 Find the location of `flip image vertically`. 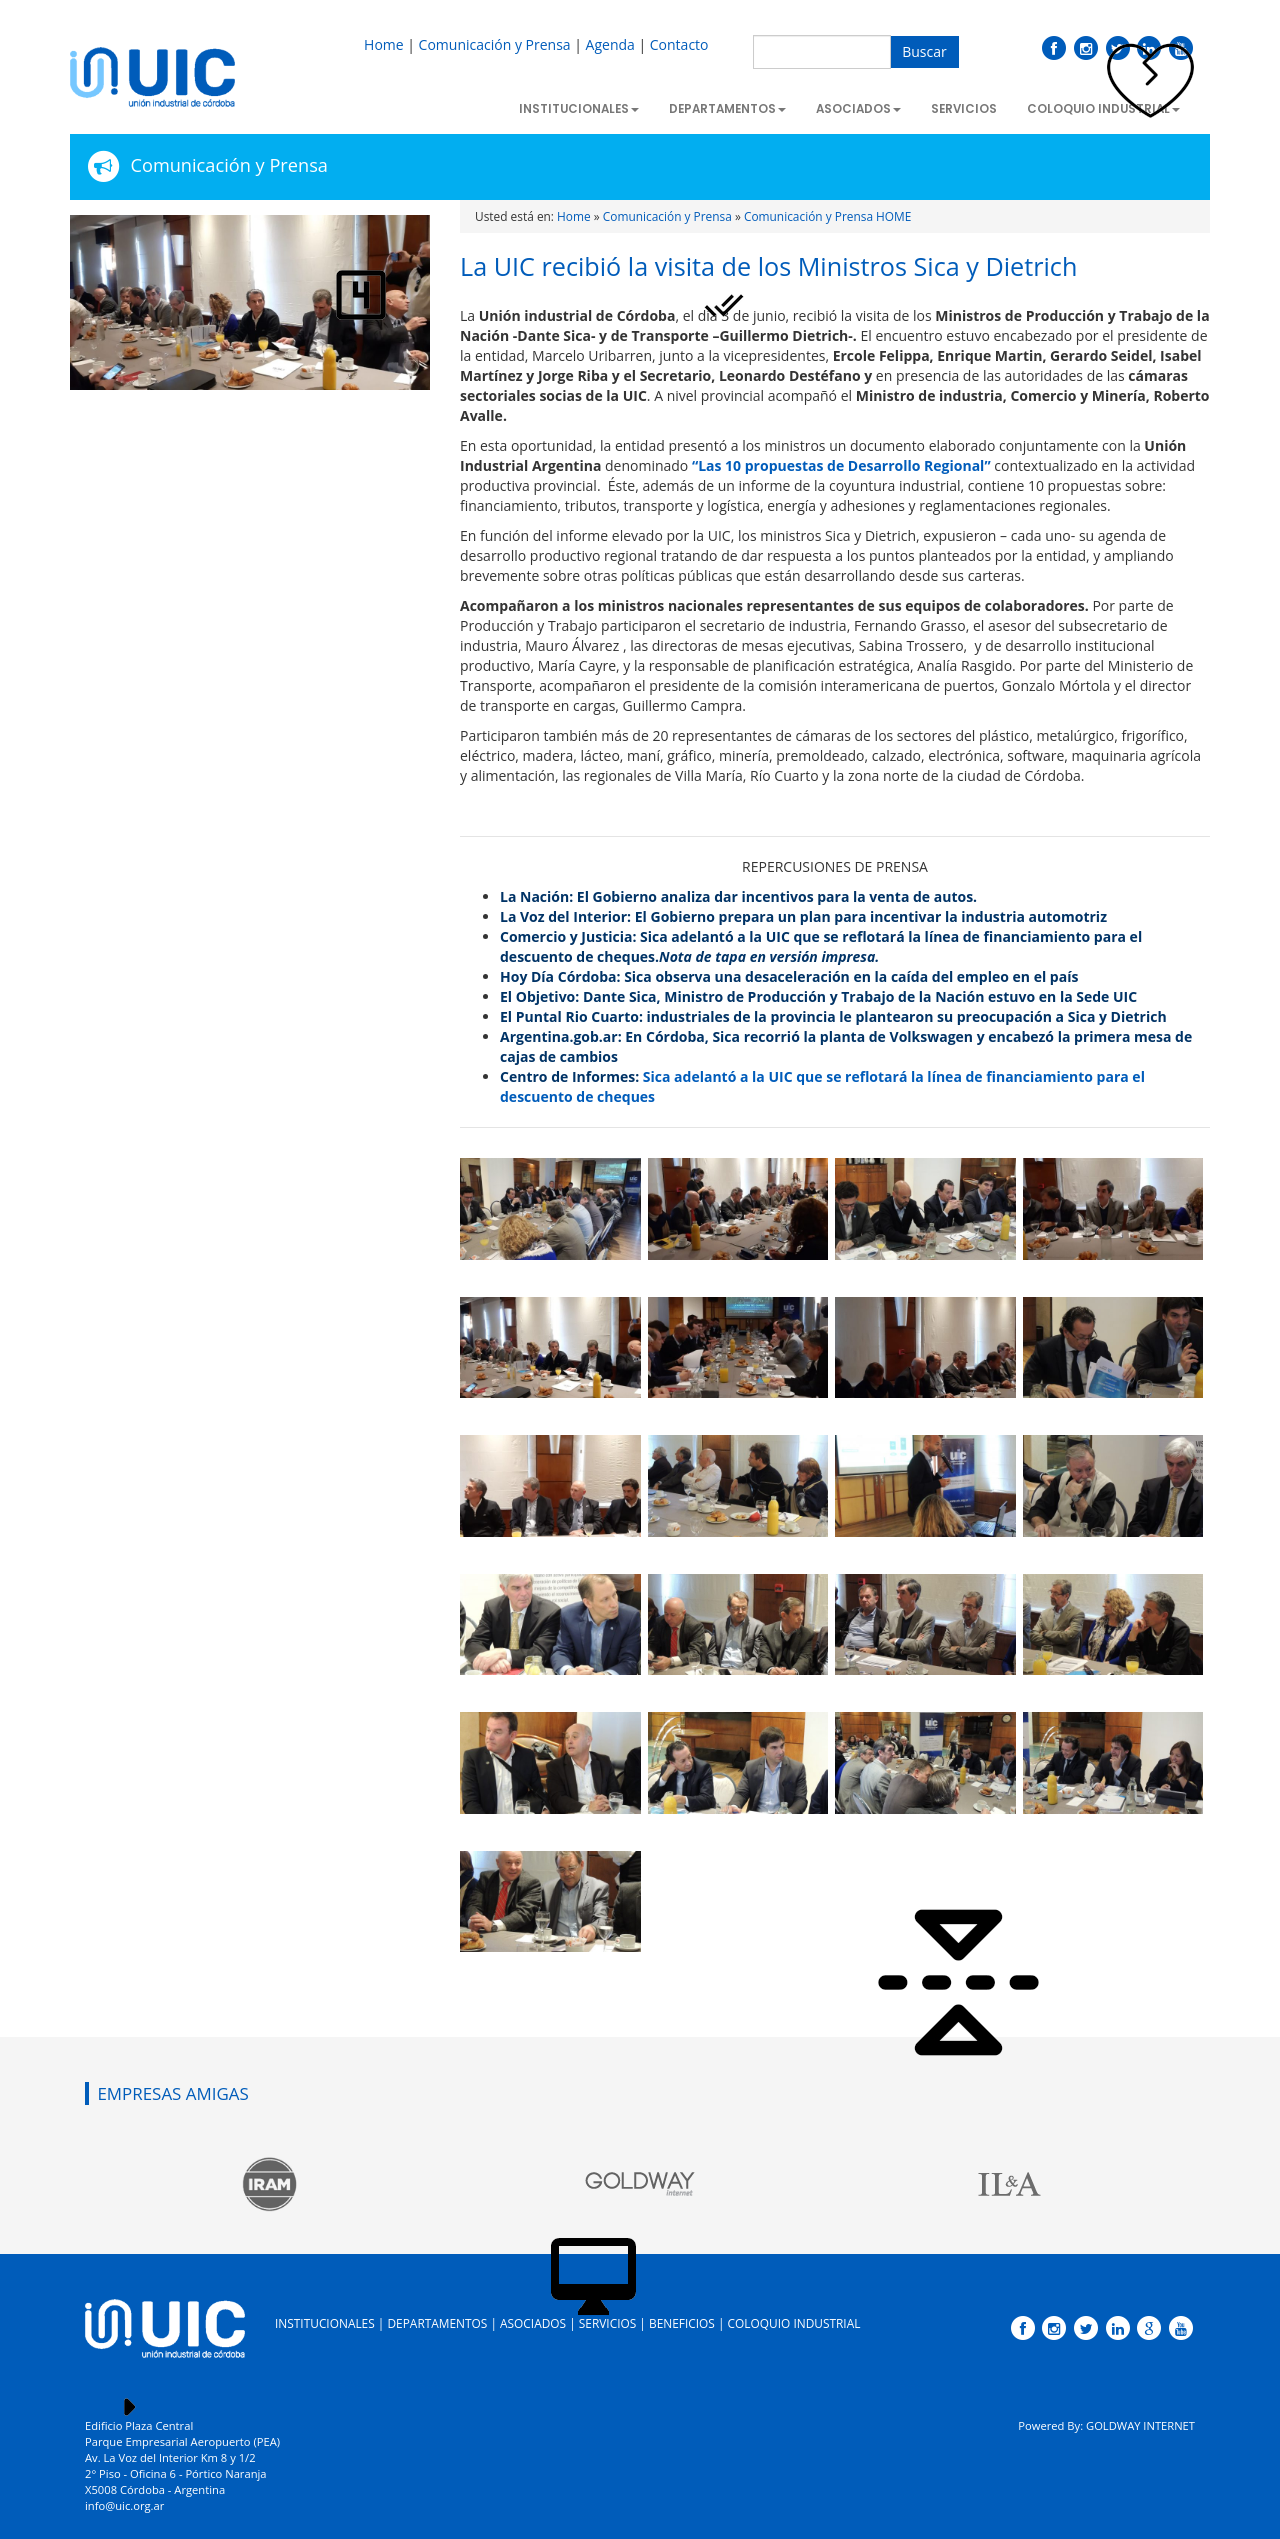

flip image vertically is located at coordinates (958, 1982).